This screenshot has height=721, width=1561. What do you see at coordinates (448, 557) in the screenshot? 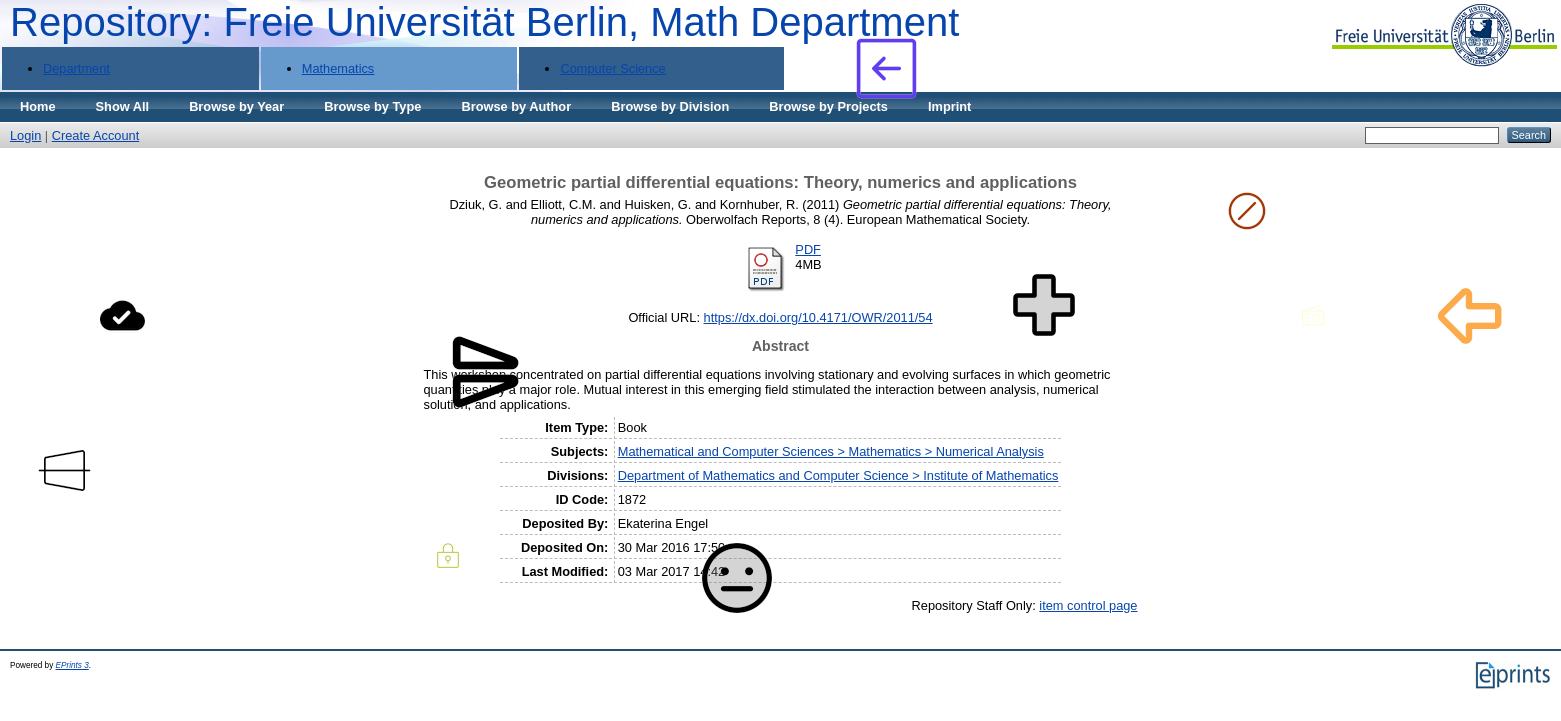
I see `access security or privacy settings` at bounding box center [448, 557].